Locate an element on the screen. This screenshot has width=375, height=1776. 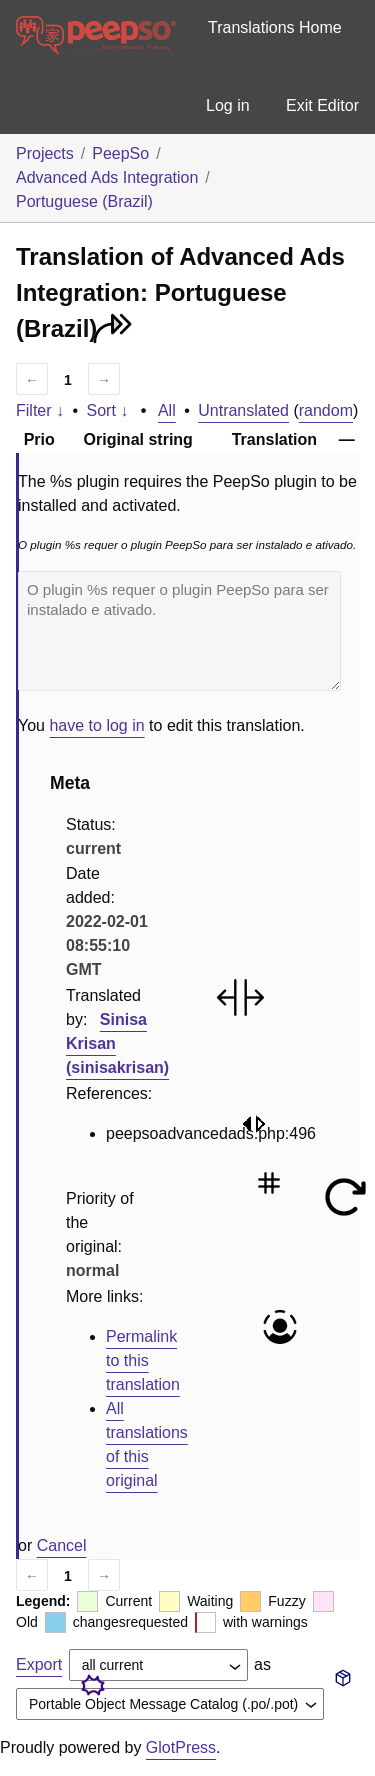
incomplete or pending user profile is located at coordinates (280, 1327).